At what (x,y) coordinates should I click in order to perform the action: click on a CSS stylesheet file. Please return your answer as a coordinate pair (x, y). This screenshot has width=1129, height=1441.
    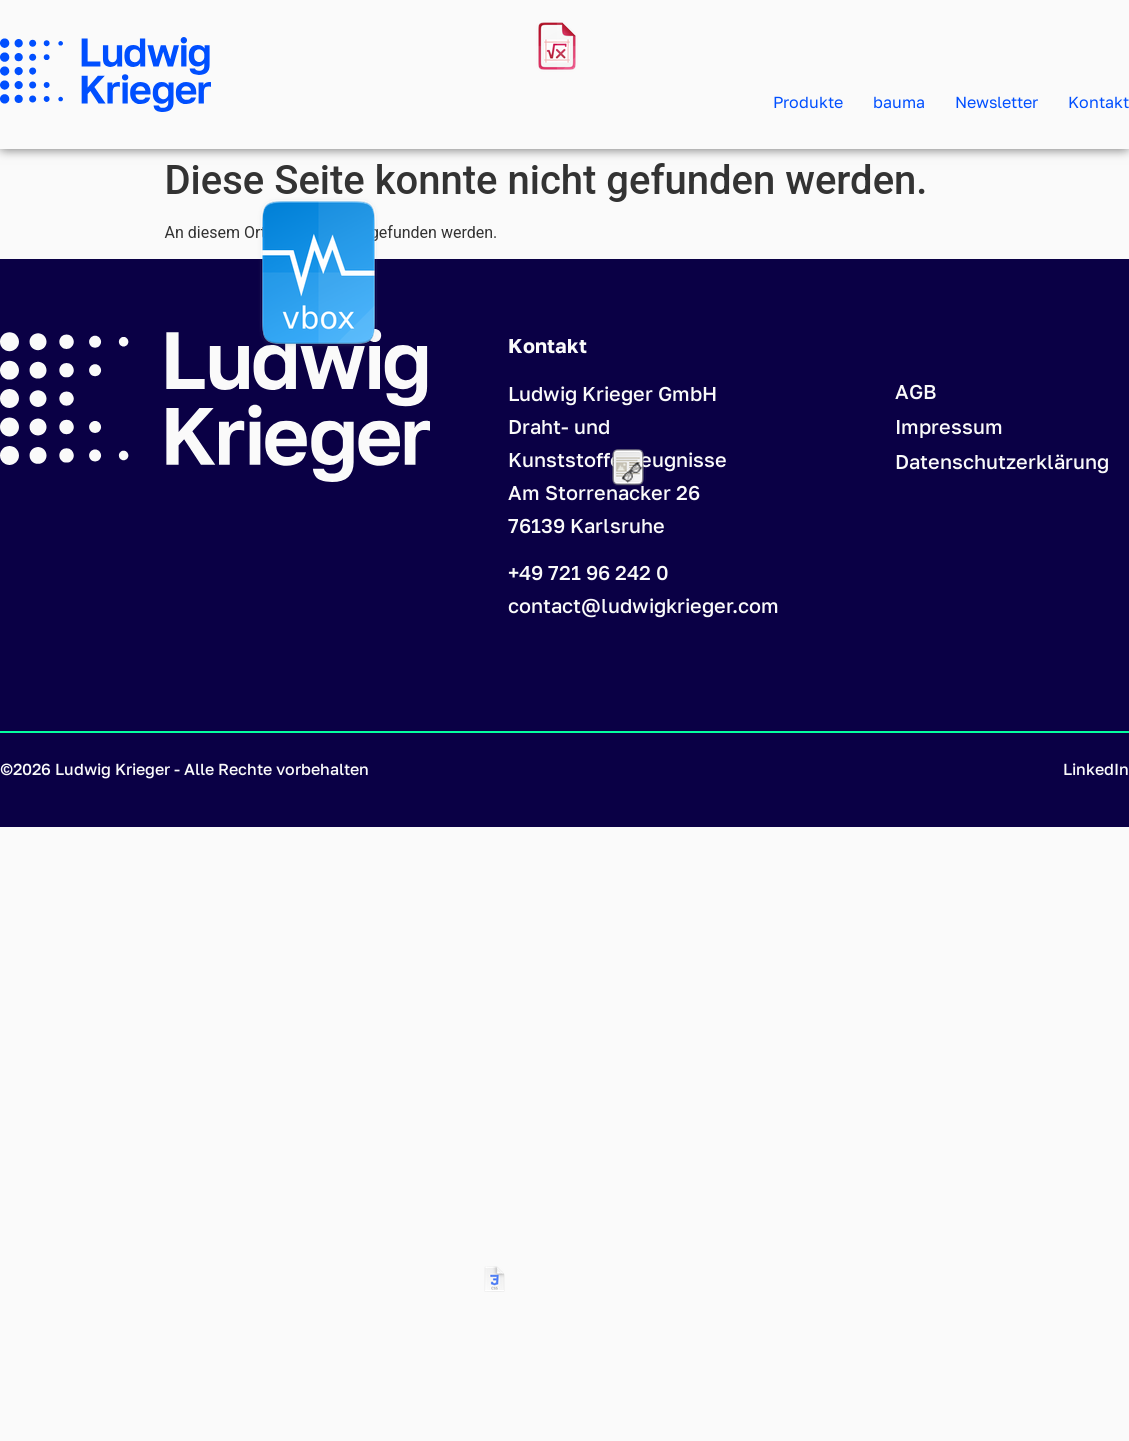
    Looking at the image, I should click on (494, 1279).